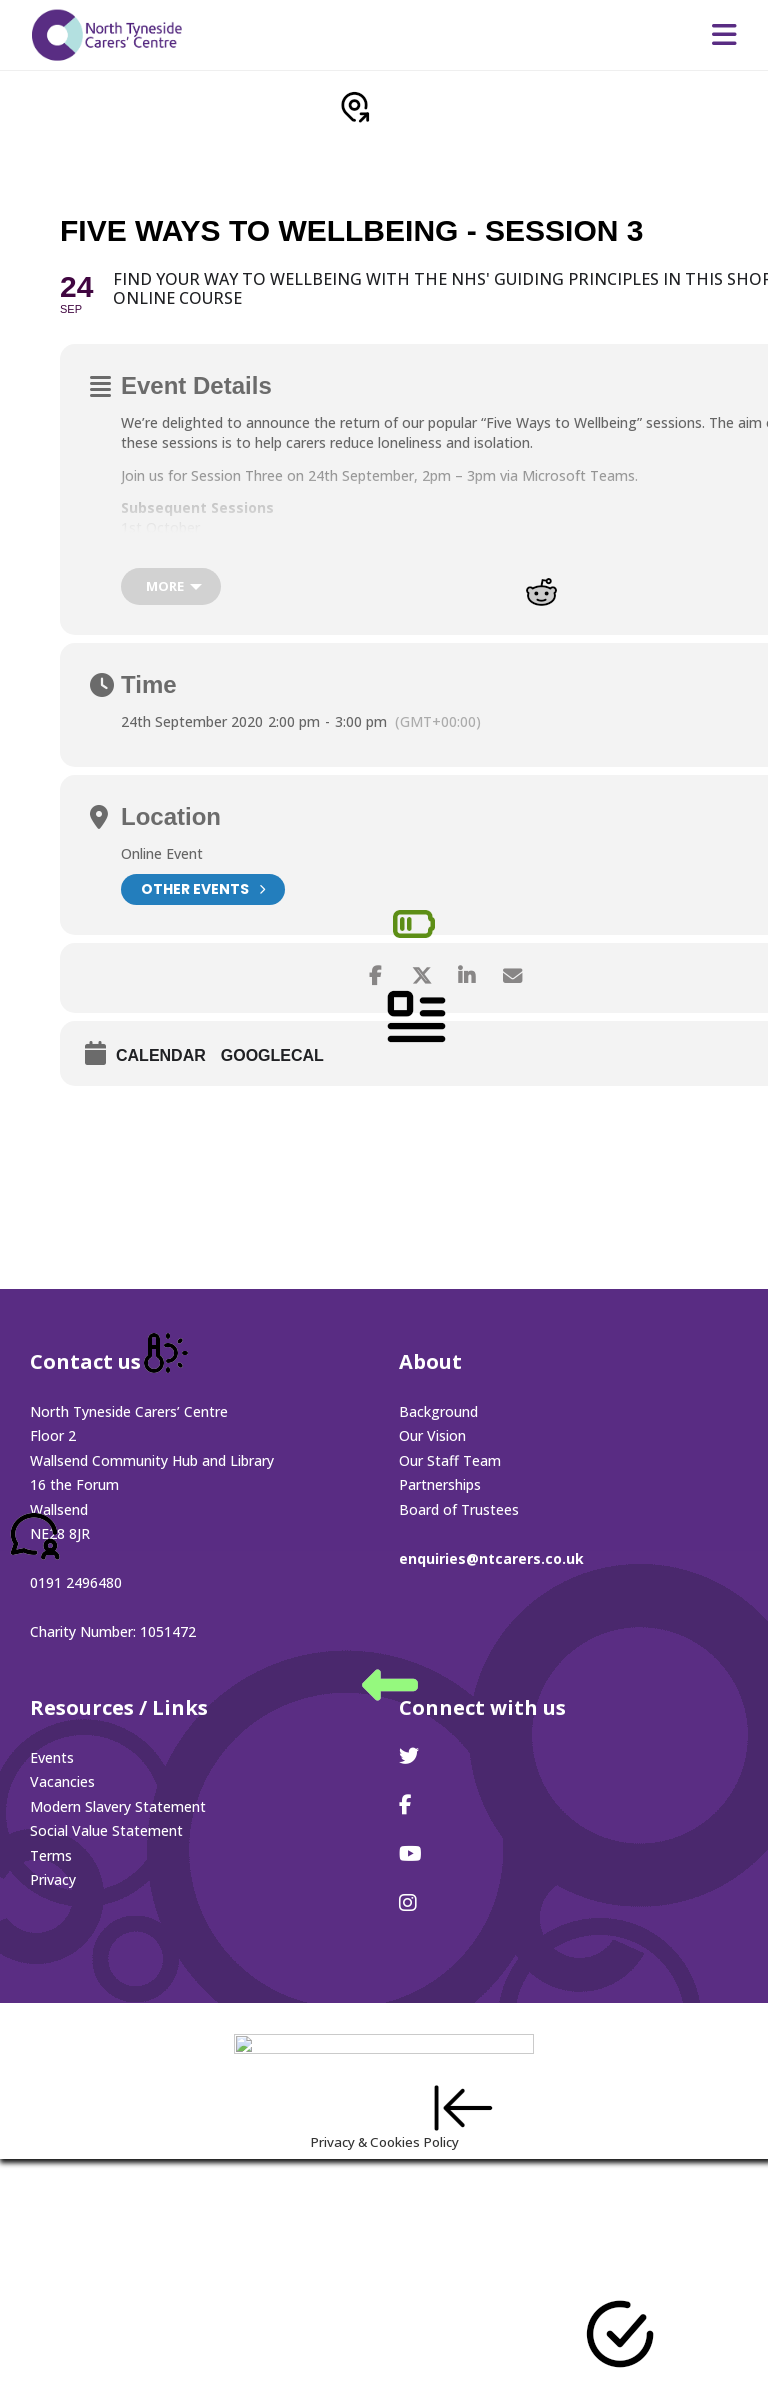 The width and height of the screenshot is (768, 2397). I want to click on indicates low battery level, so click(414, 924).